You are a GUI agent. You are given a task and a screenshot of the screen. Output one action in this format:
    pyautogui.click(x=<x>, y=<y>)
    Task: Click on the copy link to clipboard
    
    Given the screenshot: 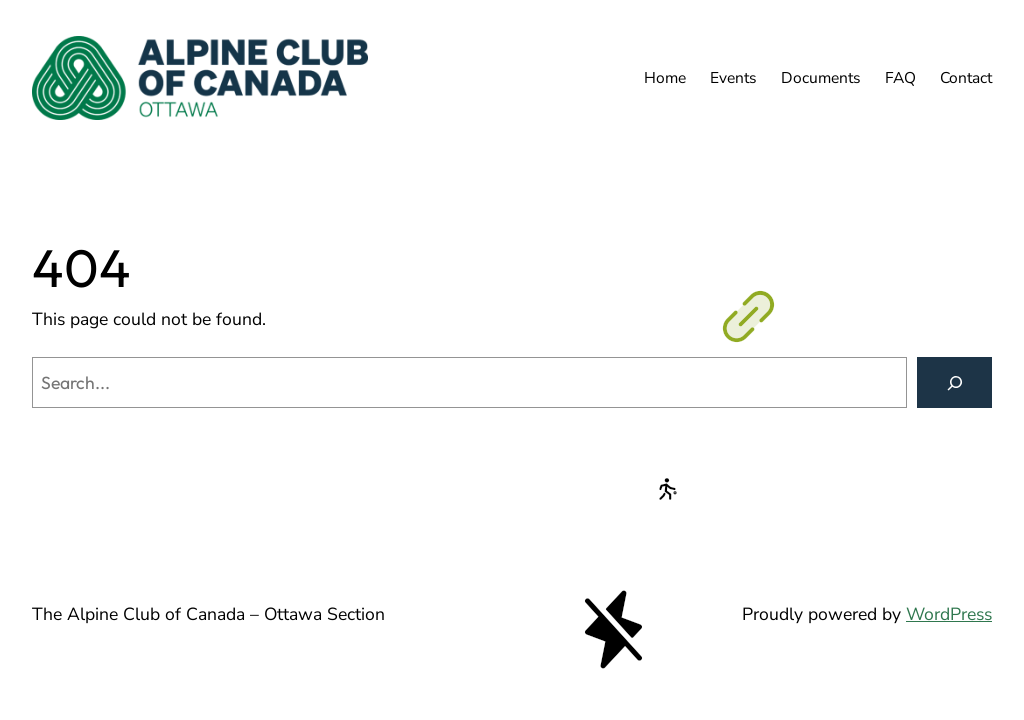 What is the action you would take?
    pyautogui.click(x=748, y=316)
    